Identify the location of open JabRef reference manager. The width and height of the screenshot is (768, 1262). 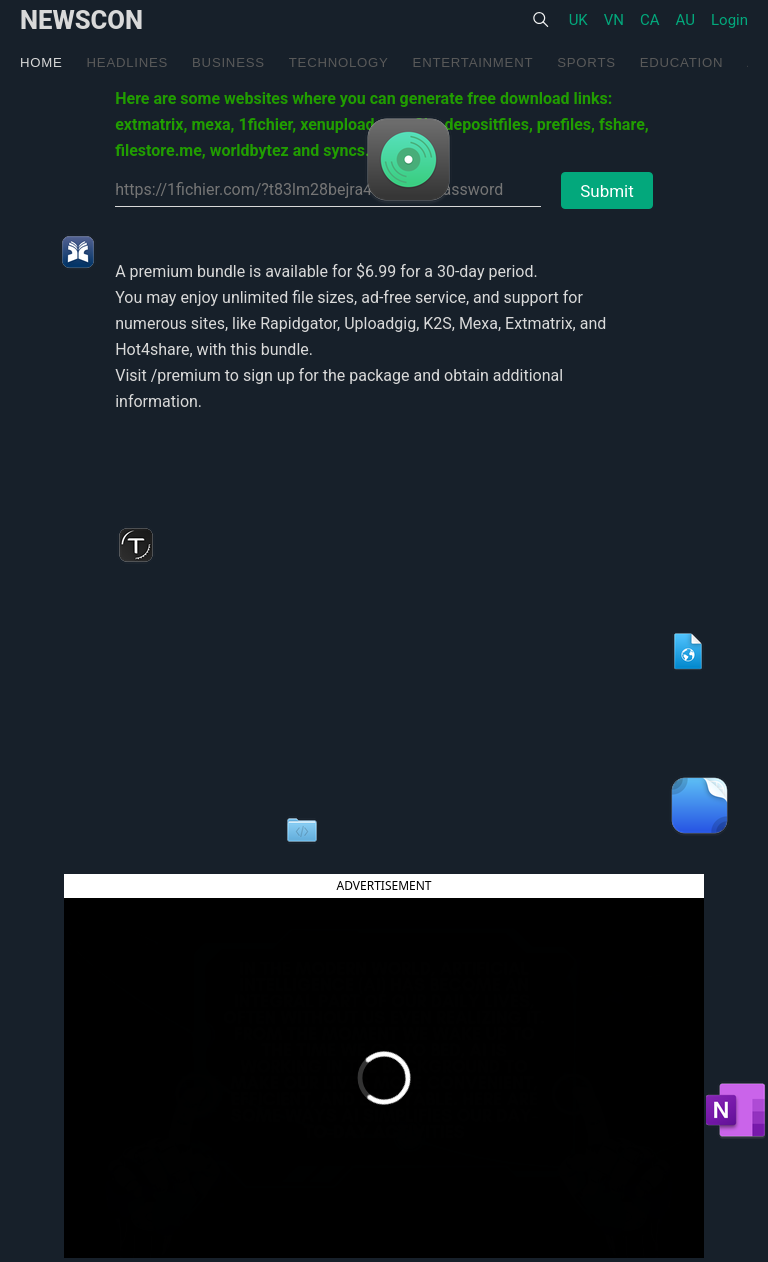
(78, 252).